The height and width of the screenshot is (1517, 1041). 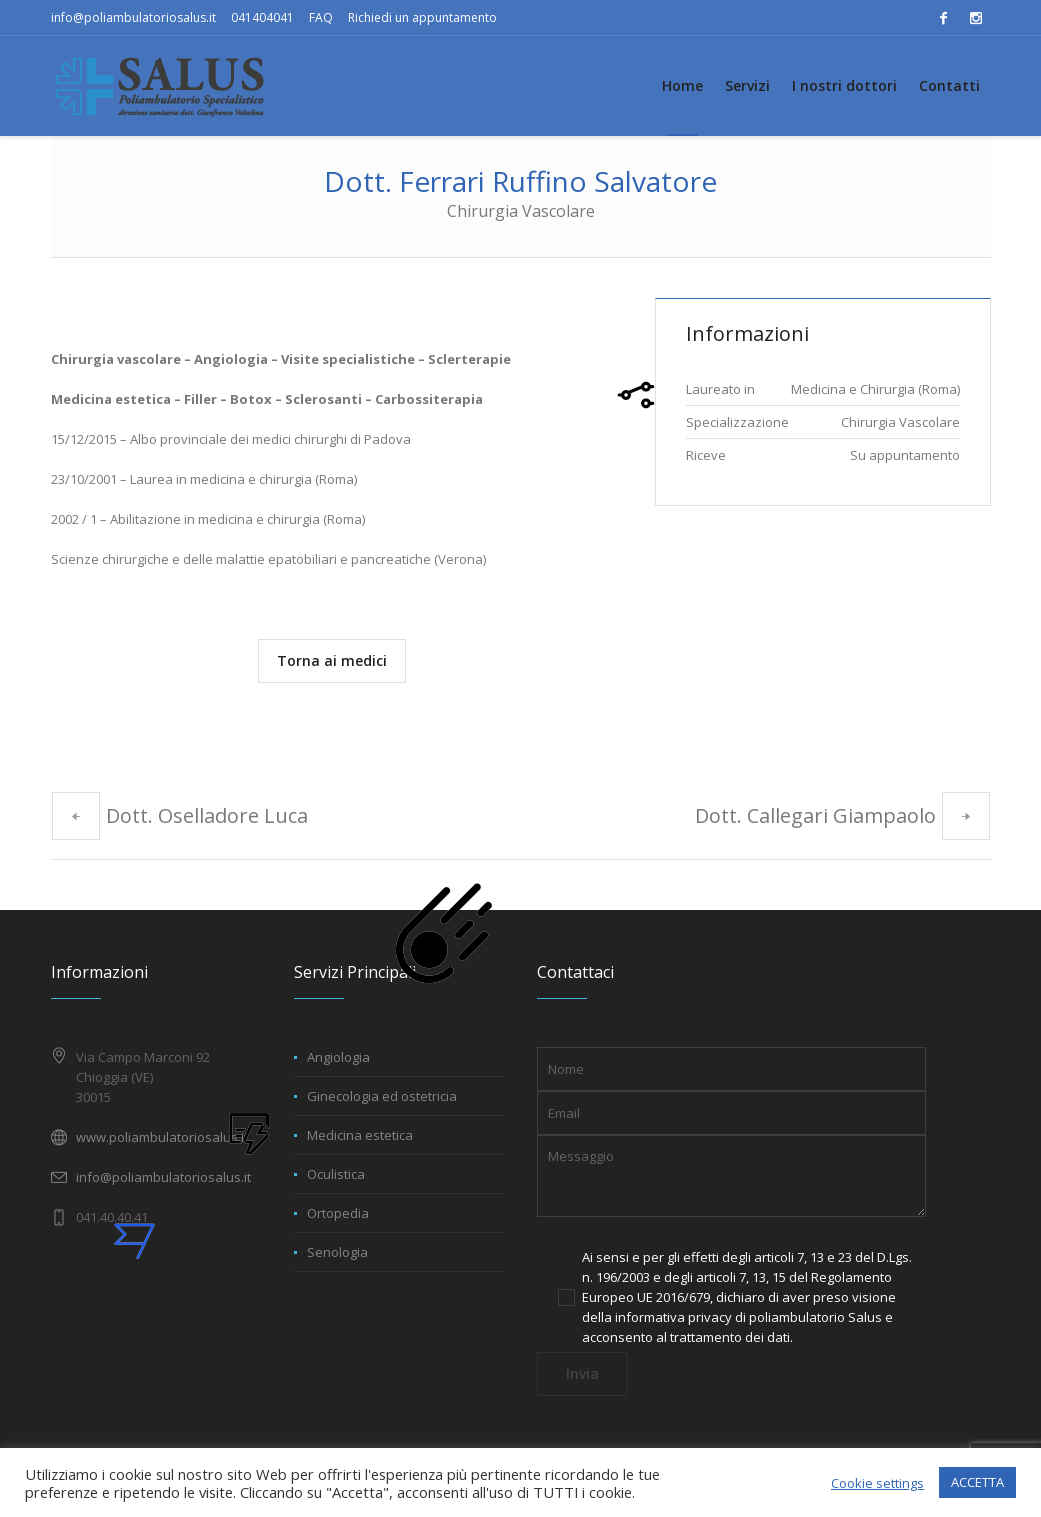 I want to click on switch between circuit paths or connections, so click(x=636, y=395).